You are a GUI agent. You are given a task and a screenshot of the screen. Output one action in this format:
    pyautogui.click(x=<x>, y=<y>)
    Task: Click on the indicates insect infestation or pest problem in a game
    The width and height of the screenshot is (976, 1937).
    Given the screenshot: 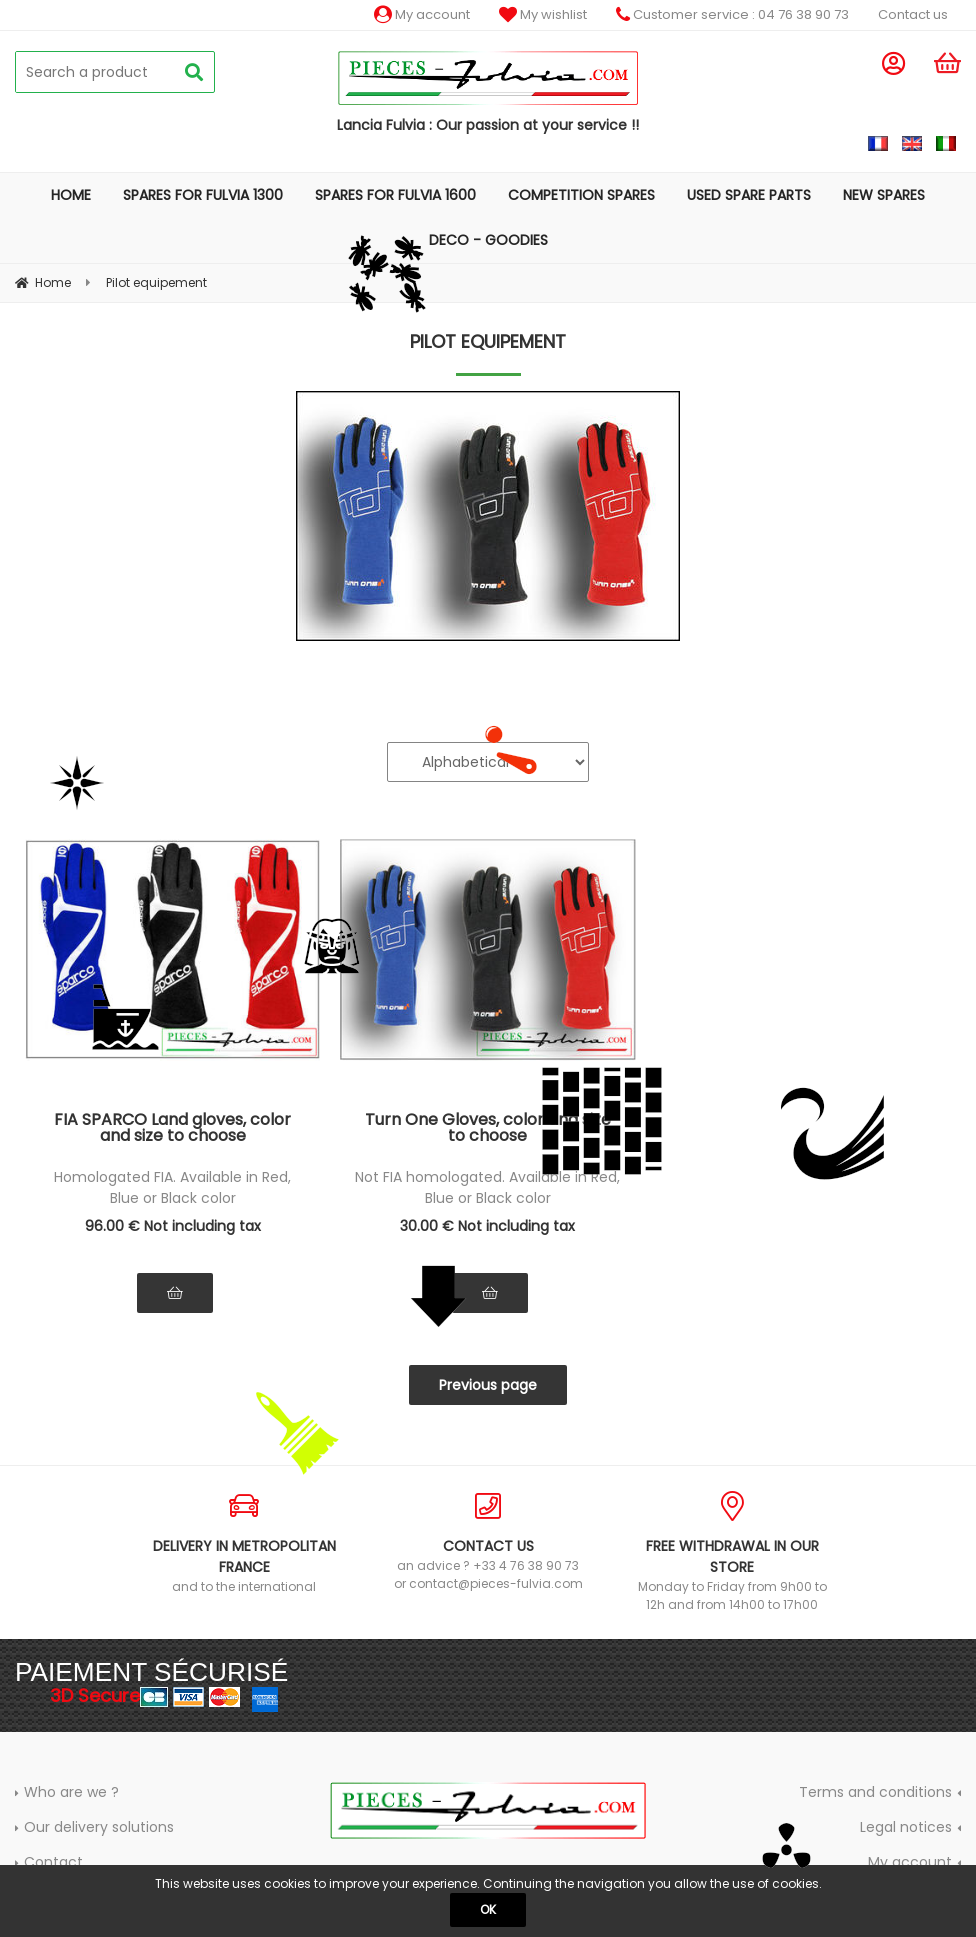 What is the action you would take?
    pyautogui.click(x=387, y=274)
    